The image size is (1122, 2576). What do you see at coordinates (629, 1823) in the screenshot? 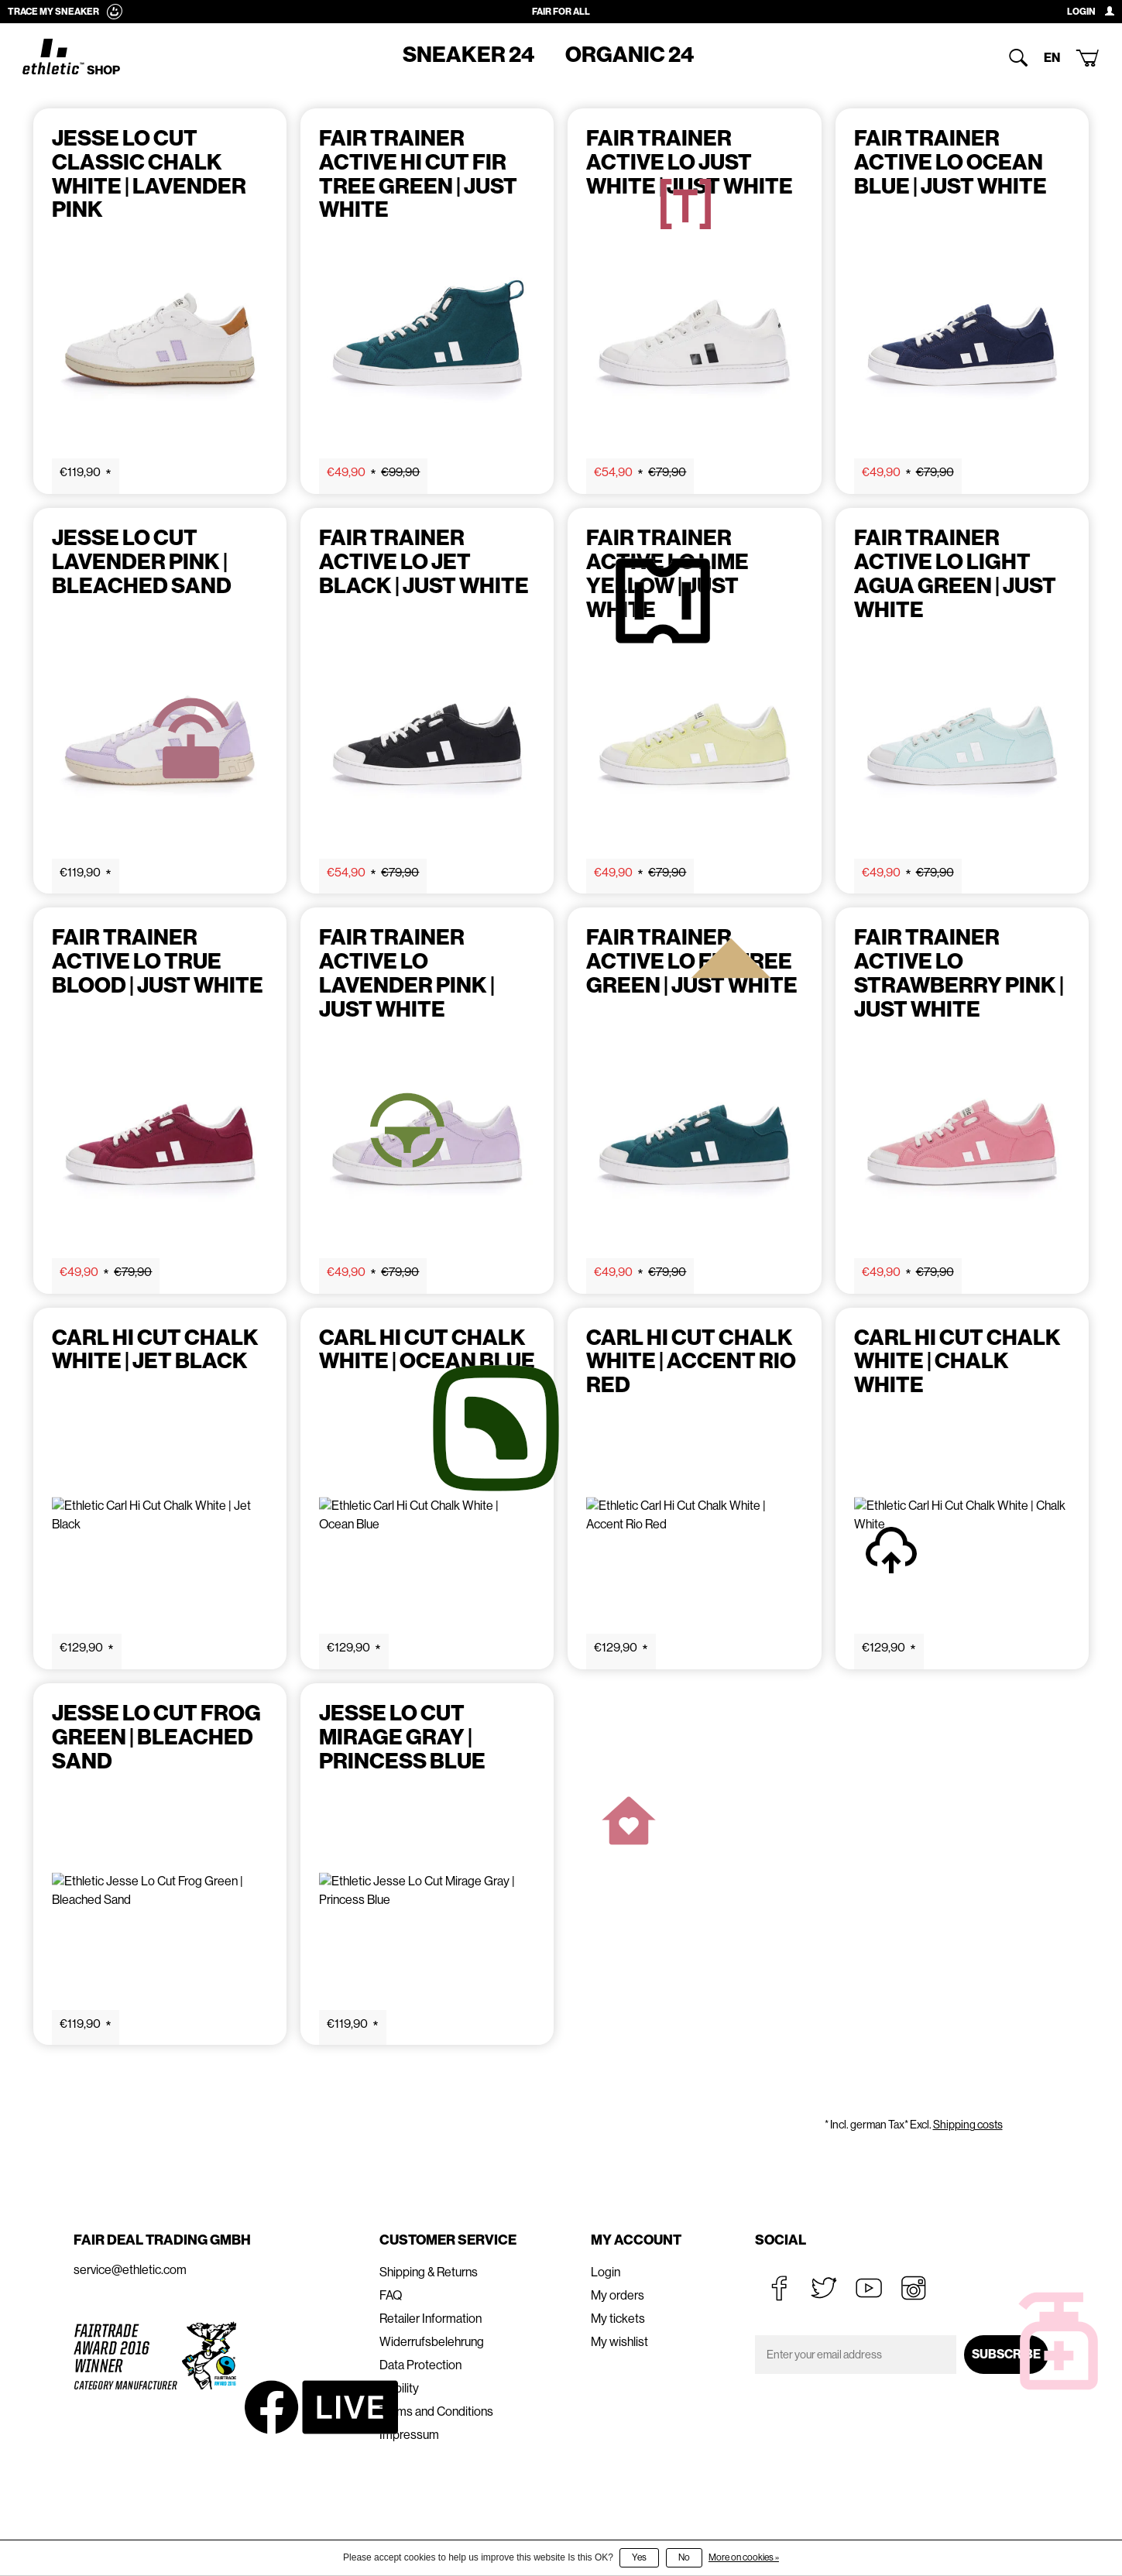
I see `access your favorite or loved home` at bounding box center [629, 1823].